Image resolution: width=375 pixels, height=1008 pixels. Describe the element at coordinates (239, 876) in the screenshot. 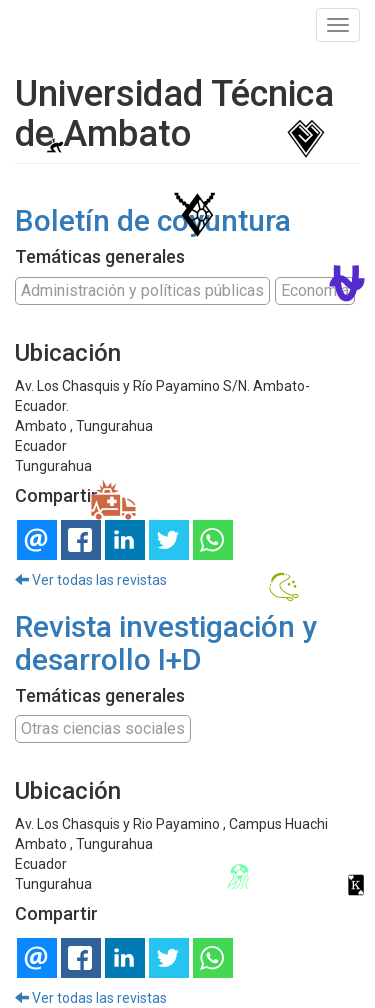

I see `jellyfish creature or enemy in a game interface` at that location.